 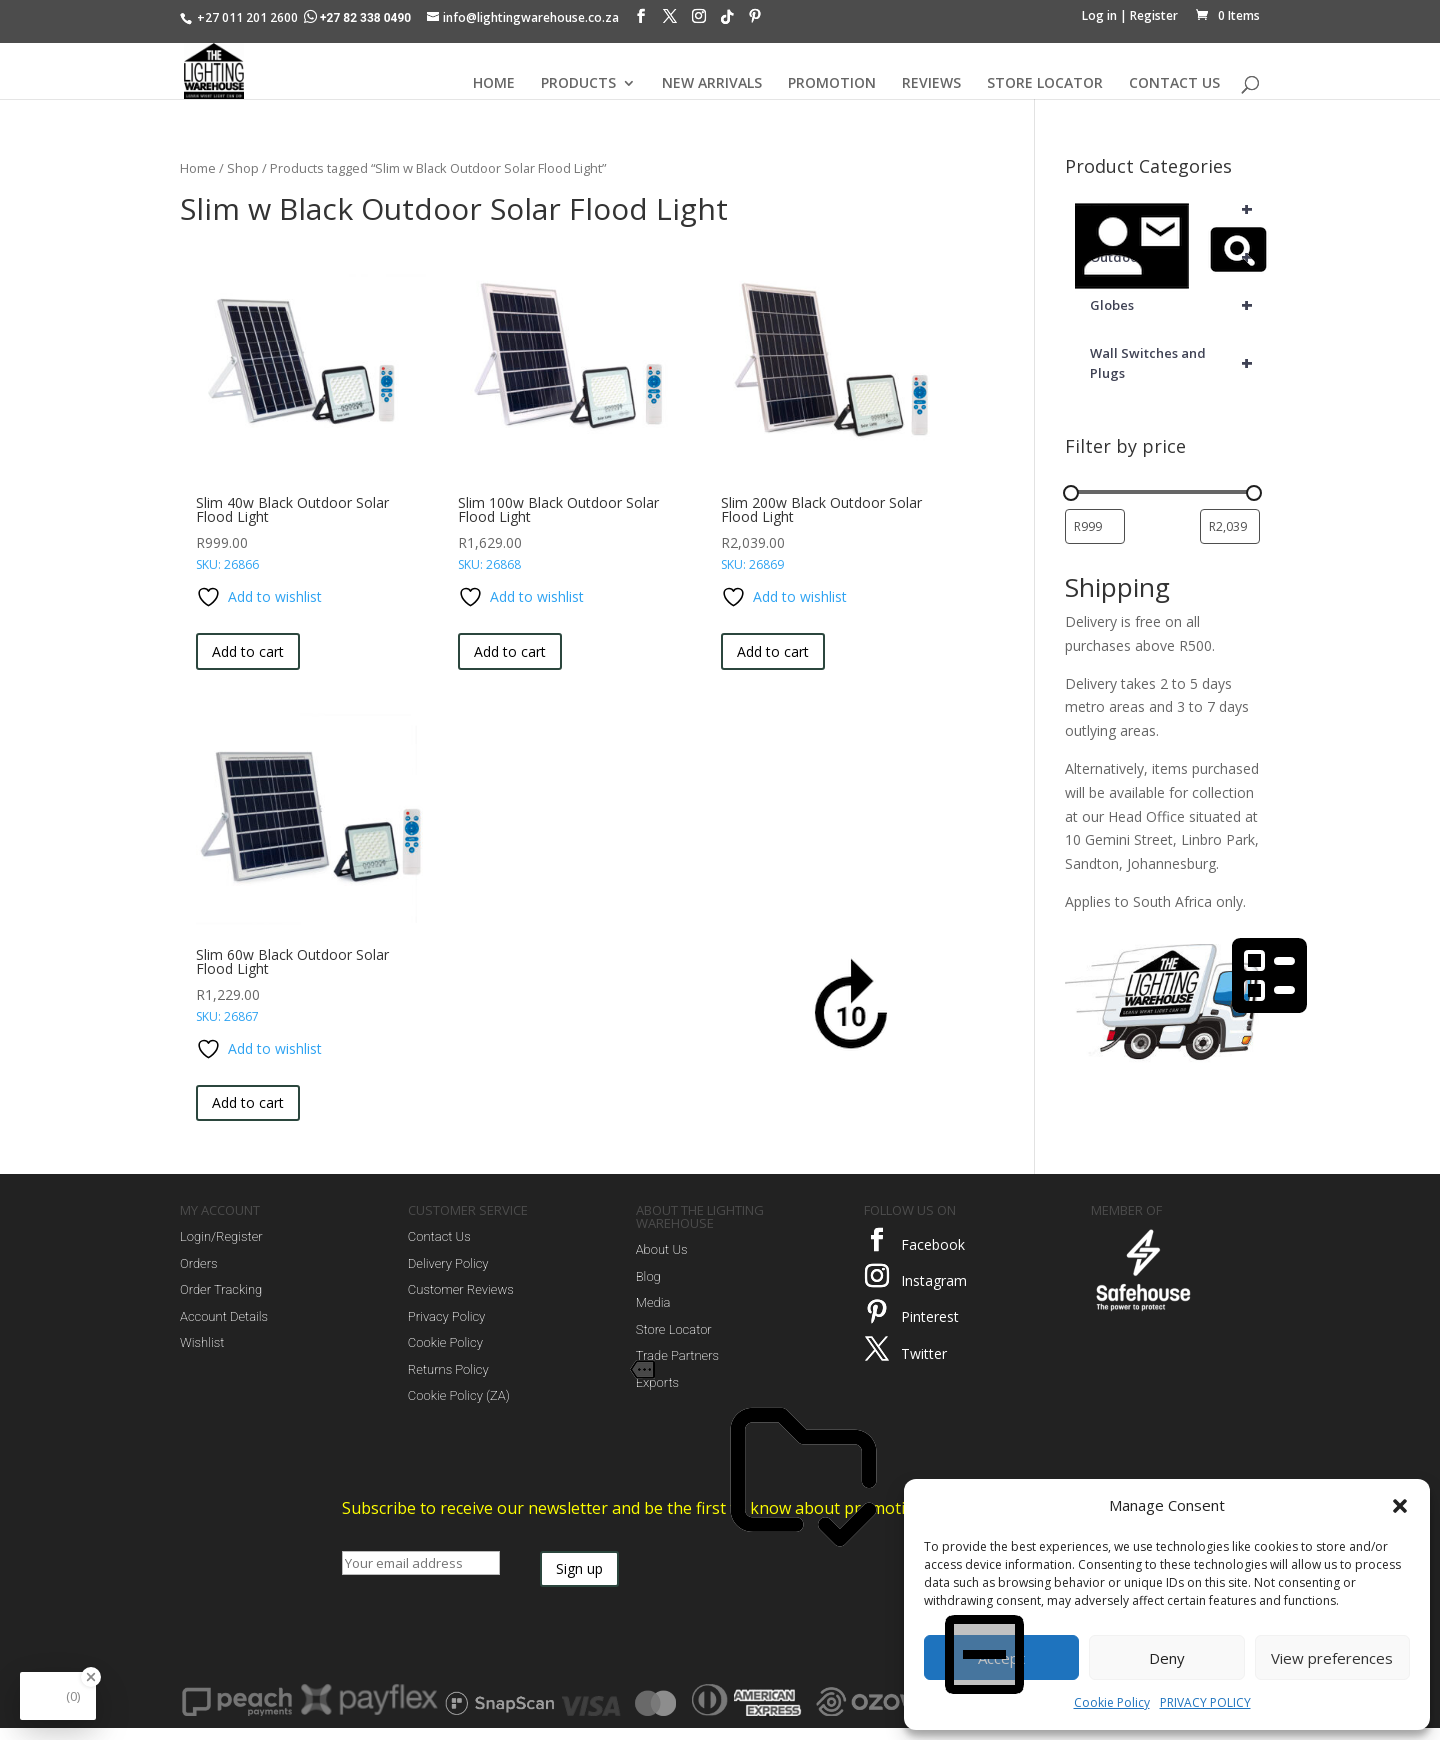 I want to click on view ballot or voting options, so click(x=1269, y=975).